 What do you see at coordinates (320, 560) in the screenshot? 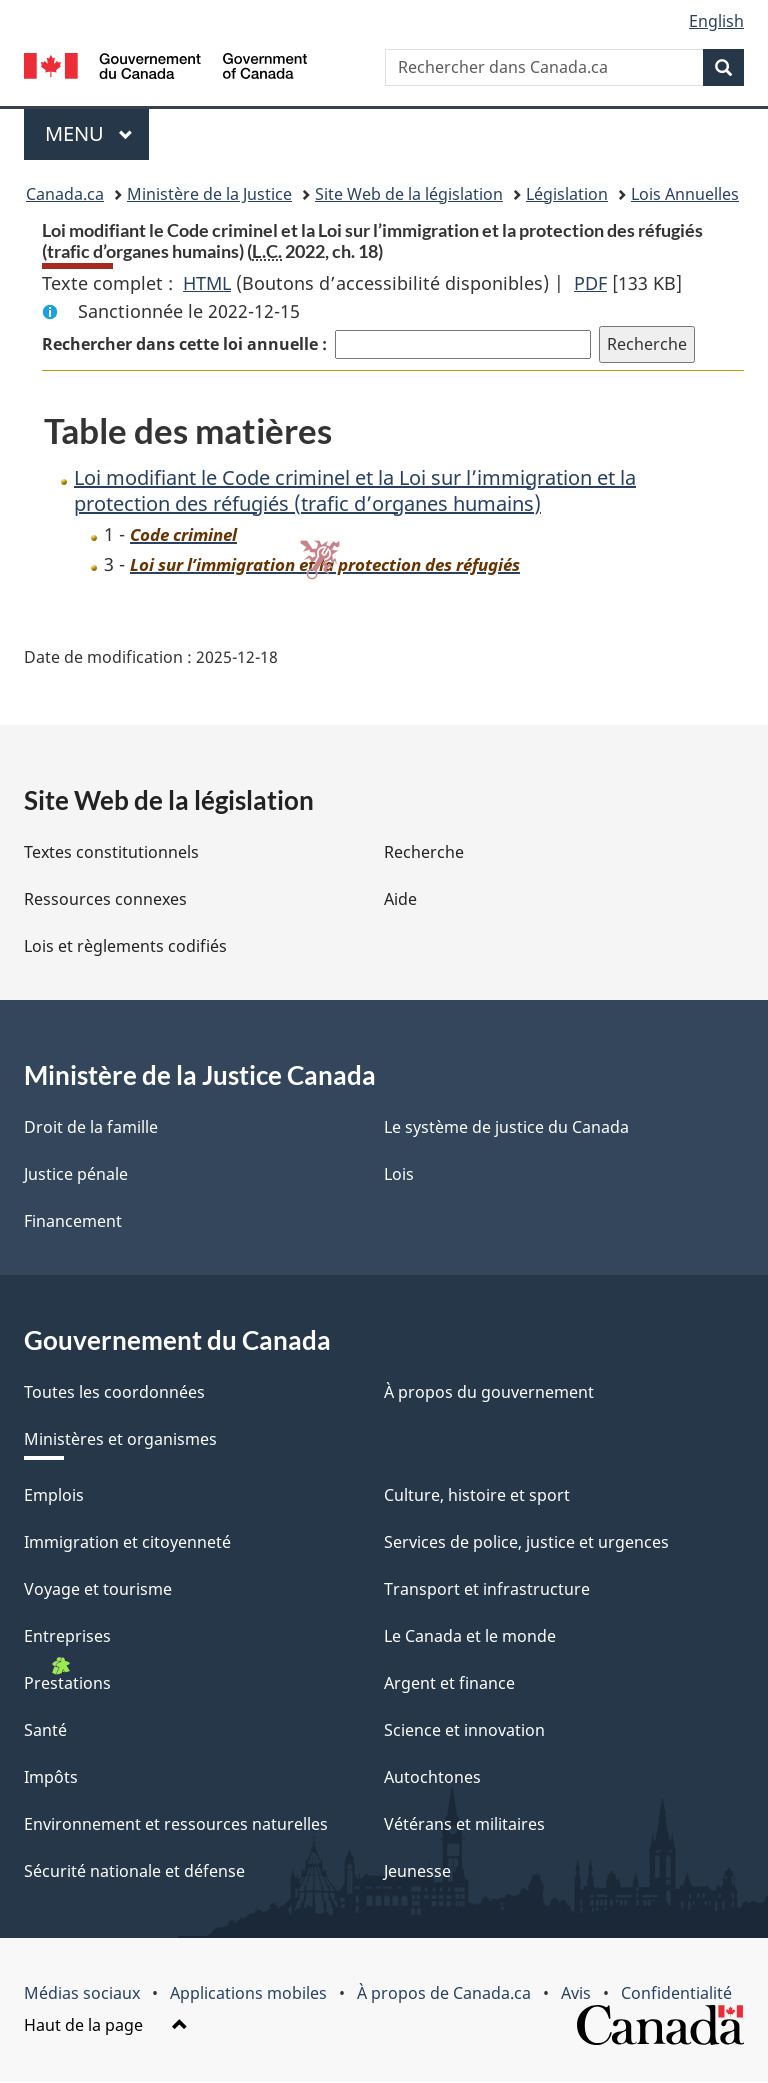
I see `access quick repair or maintenance tools` at bounding box center [320, 560].